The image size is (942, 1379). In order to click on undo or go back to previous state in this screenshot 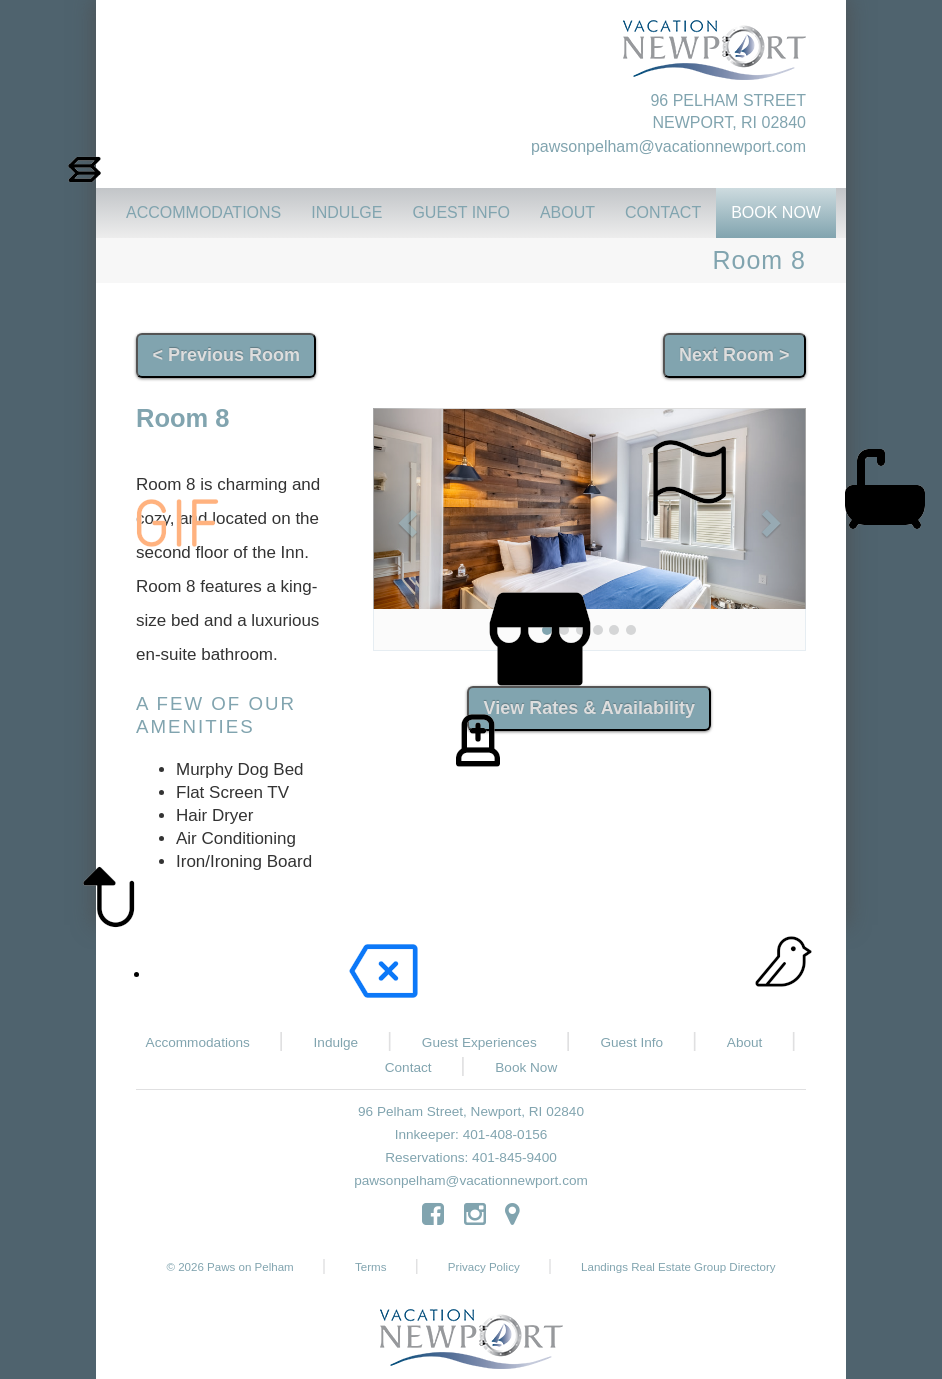, I will do `click(111, 897)`.